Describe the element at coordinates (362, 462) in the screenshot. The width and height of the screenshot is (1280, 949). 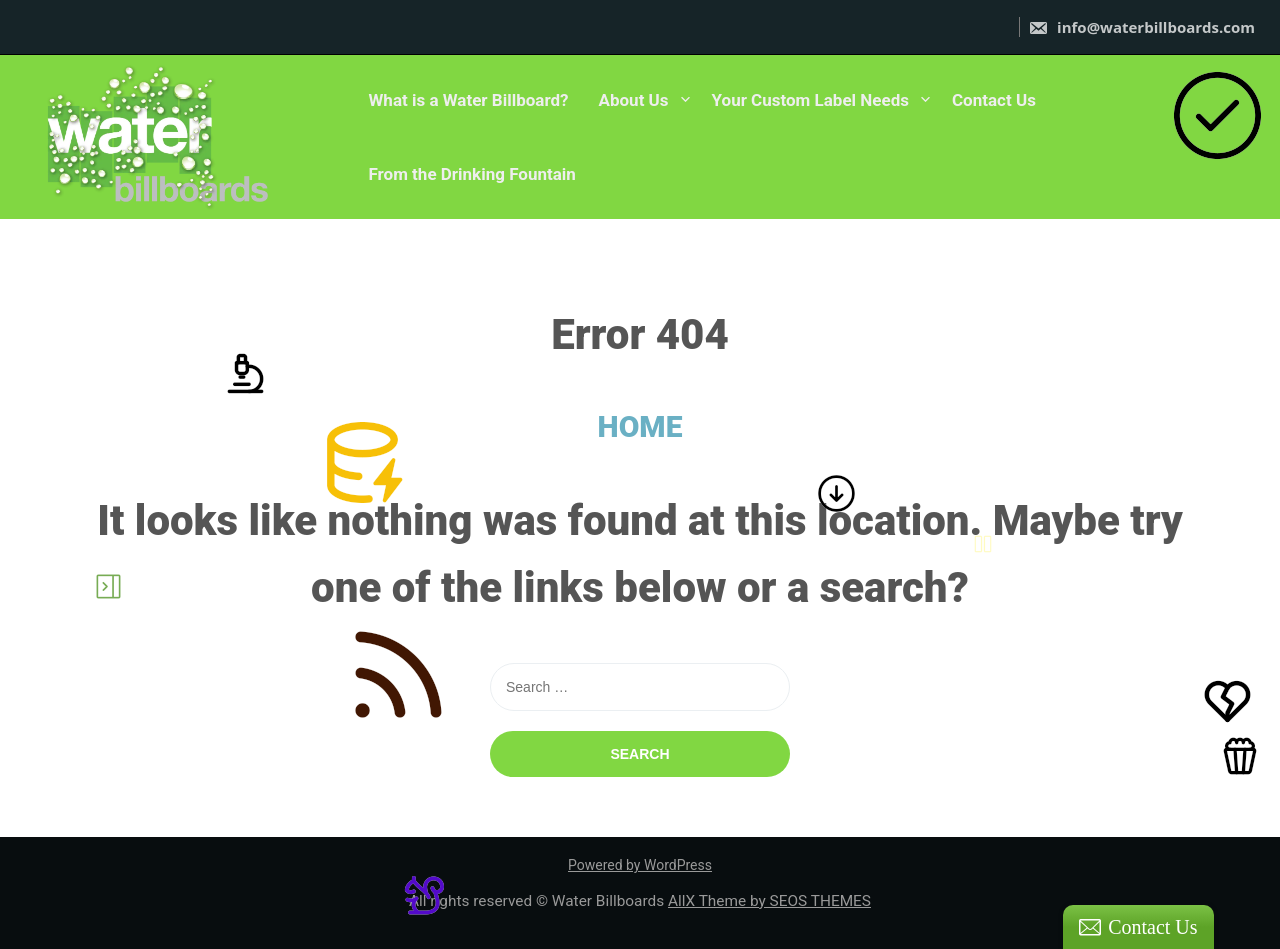
I see `view cached data or storage` at that location.